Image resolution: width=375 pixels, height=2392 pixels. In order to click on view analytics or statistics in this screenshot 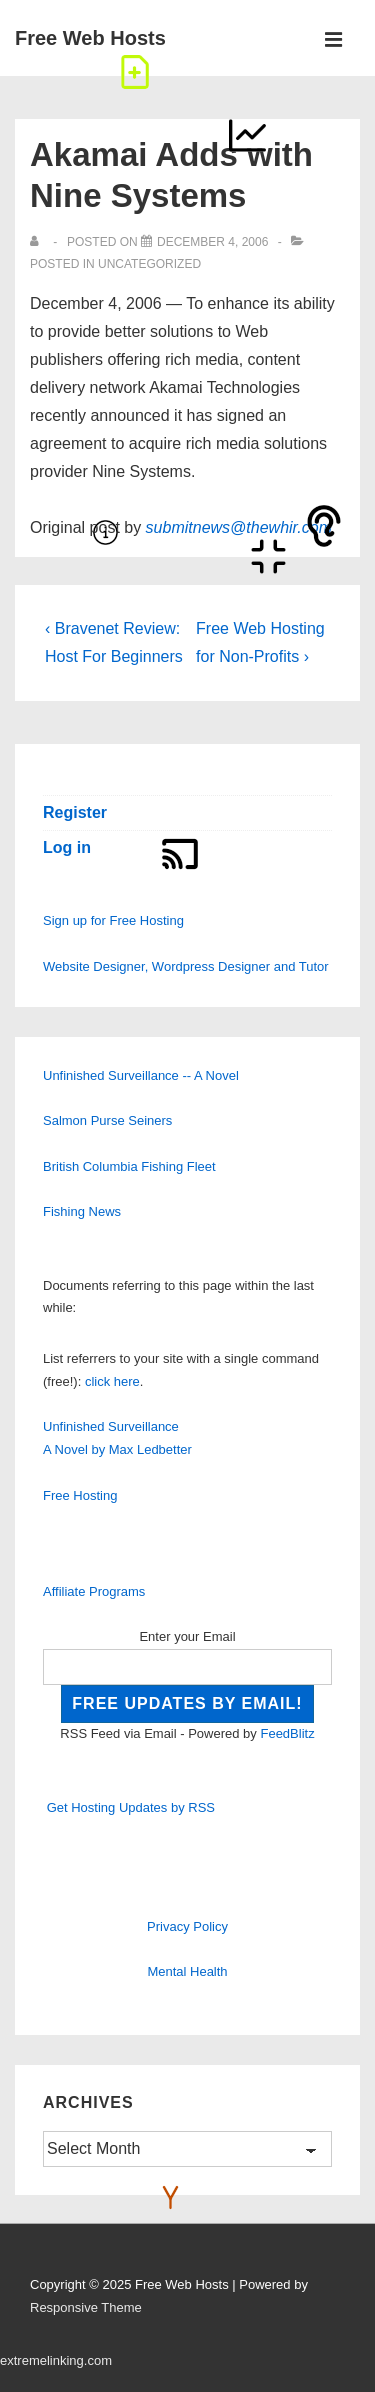, I will do `click(247, 135)`.